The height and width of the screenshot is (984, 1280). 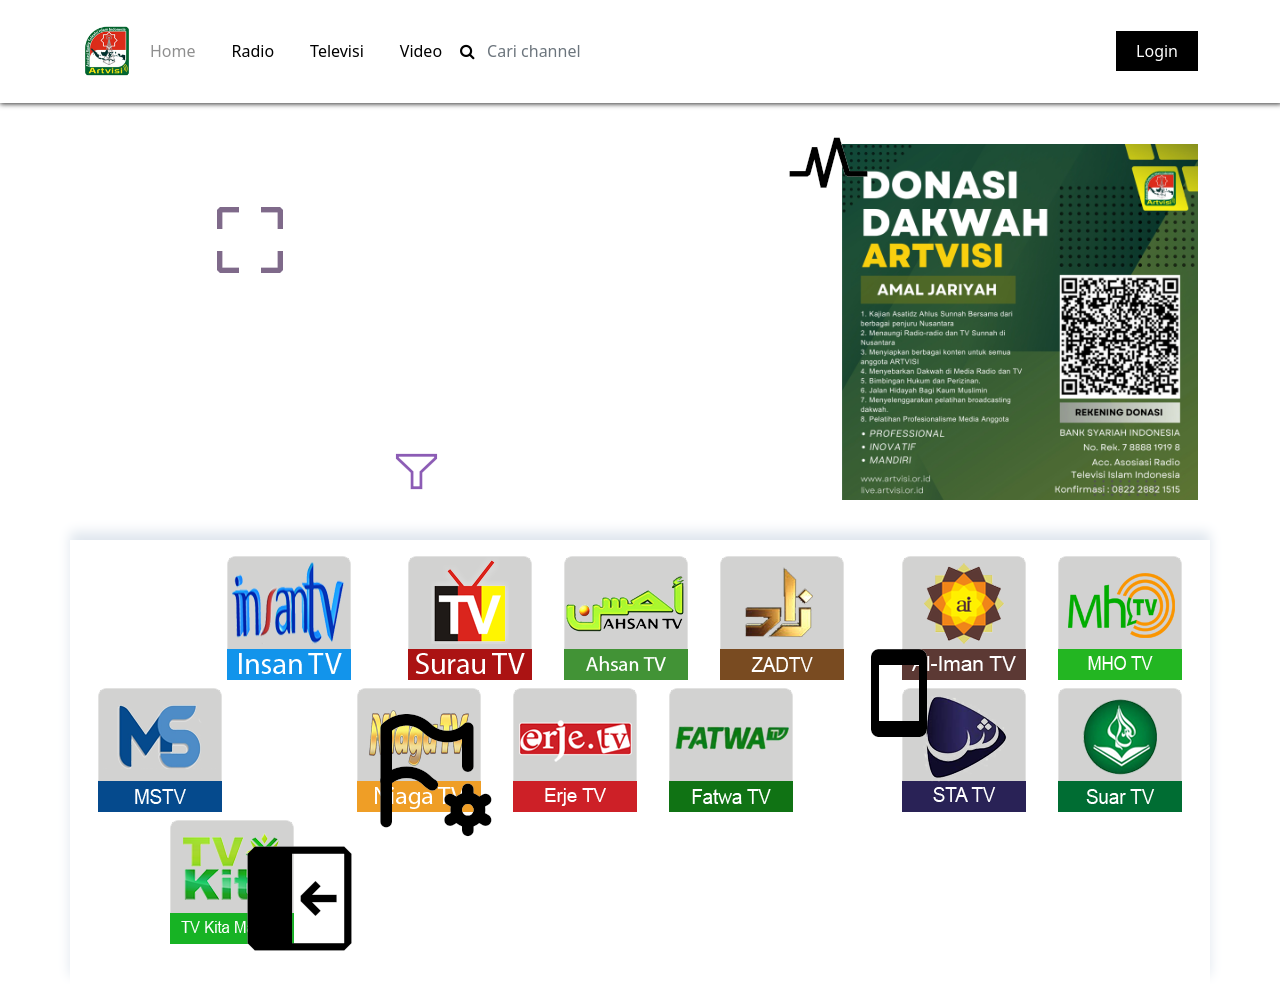 What do you see at coordinates (828, 165) in the screenshot?
I see `view activity or system pulse` at bounding box center [828, 165].